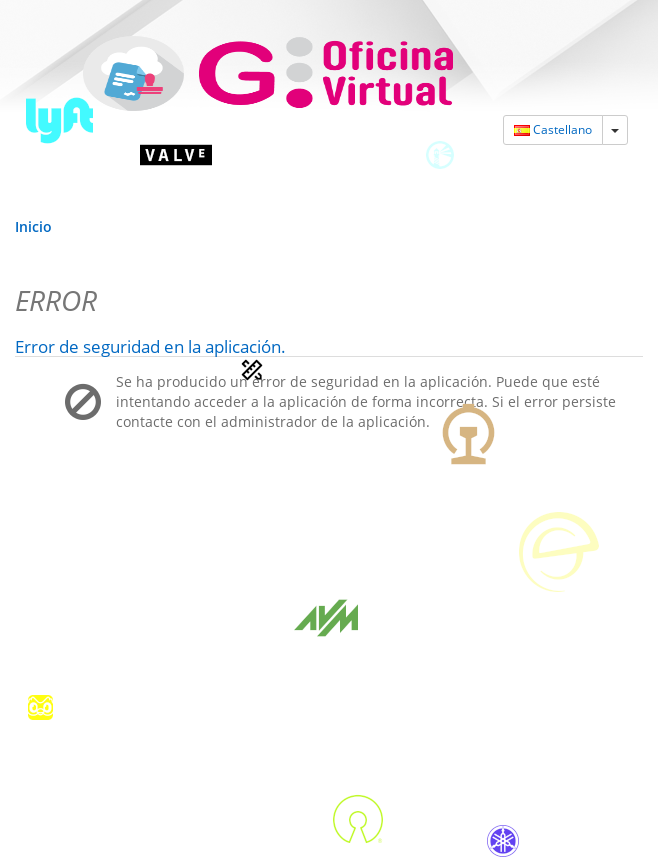 The height and width of the screenshot is (862, 658). Describe the element at coordinates (503, 841) in the screenshot. I see `yamaha motor corporation logo` at that location.